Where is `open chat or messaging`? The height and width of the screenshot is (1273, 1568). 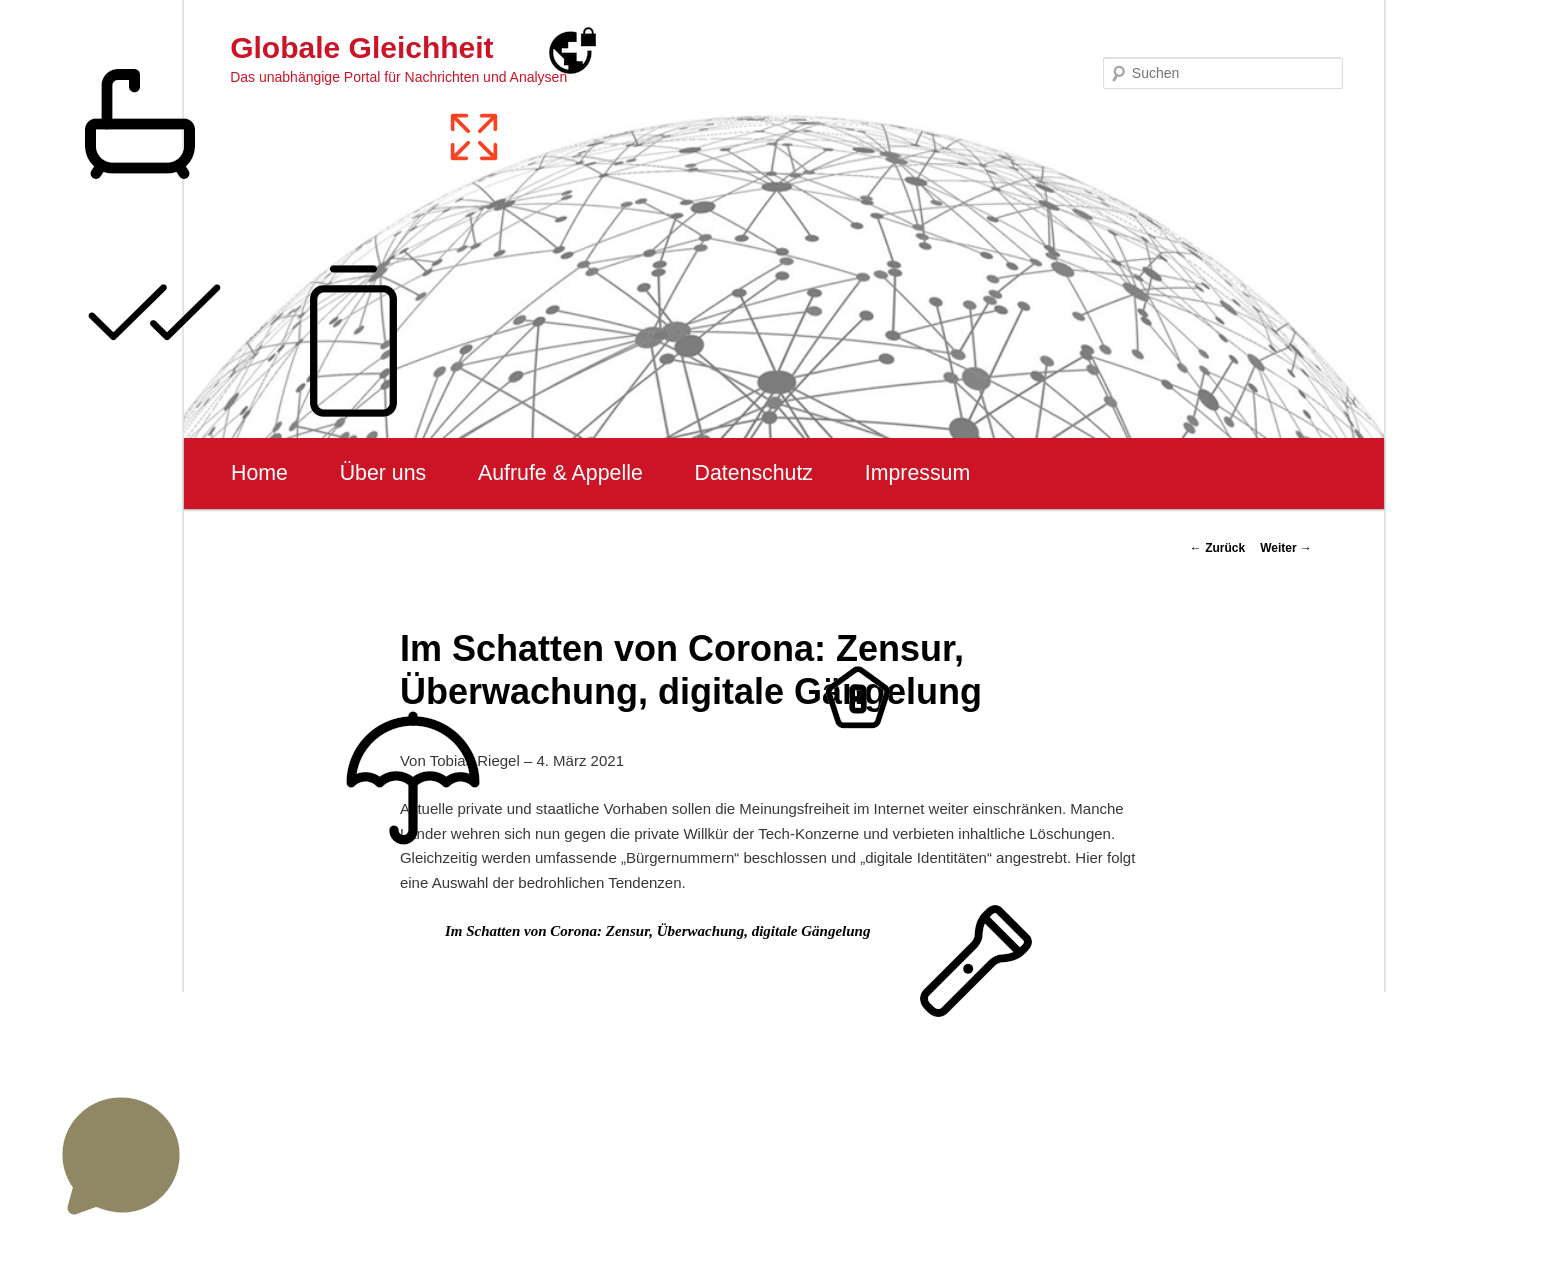
open chat or messaging is located at coordinates (121, 1156).